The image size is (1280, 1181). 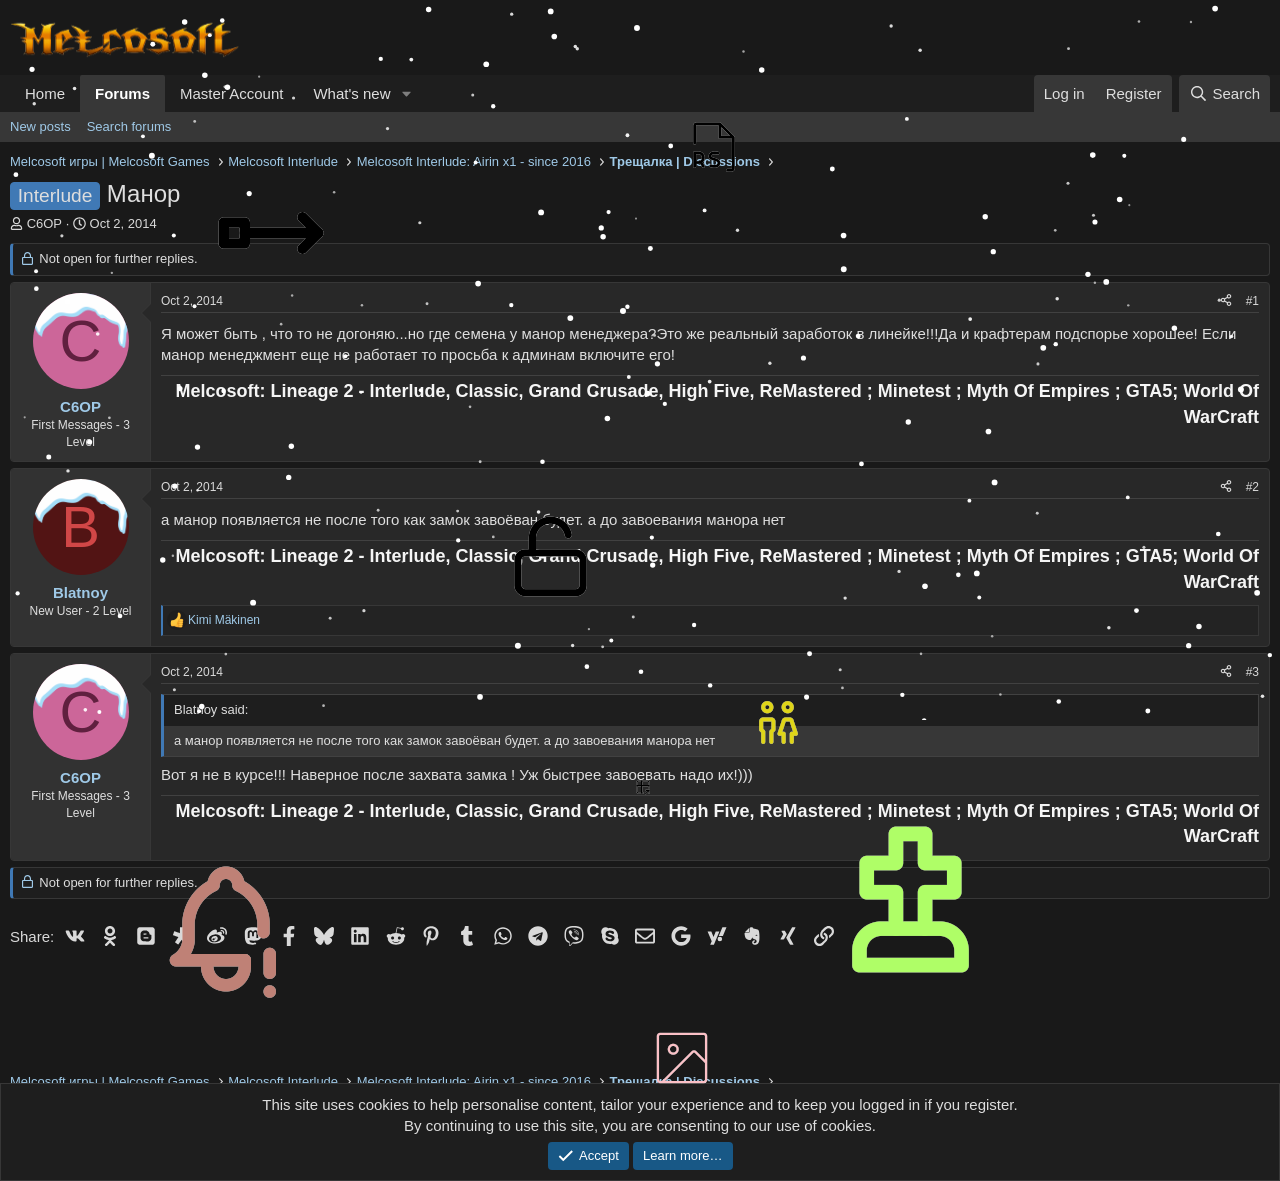 What do you see at coordinates (643, 787) in the screenshot?
I see `share table or spreadsheet data` at bounding box center [643, 787].